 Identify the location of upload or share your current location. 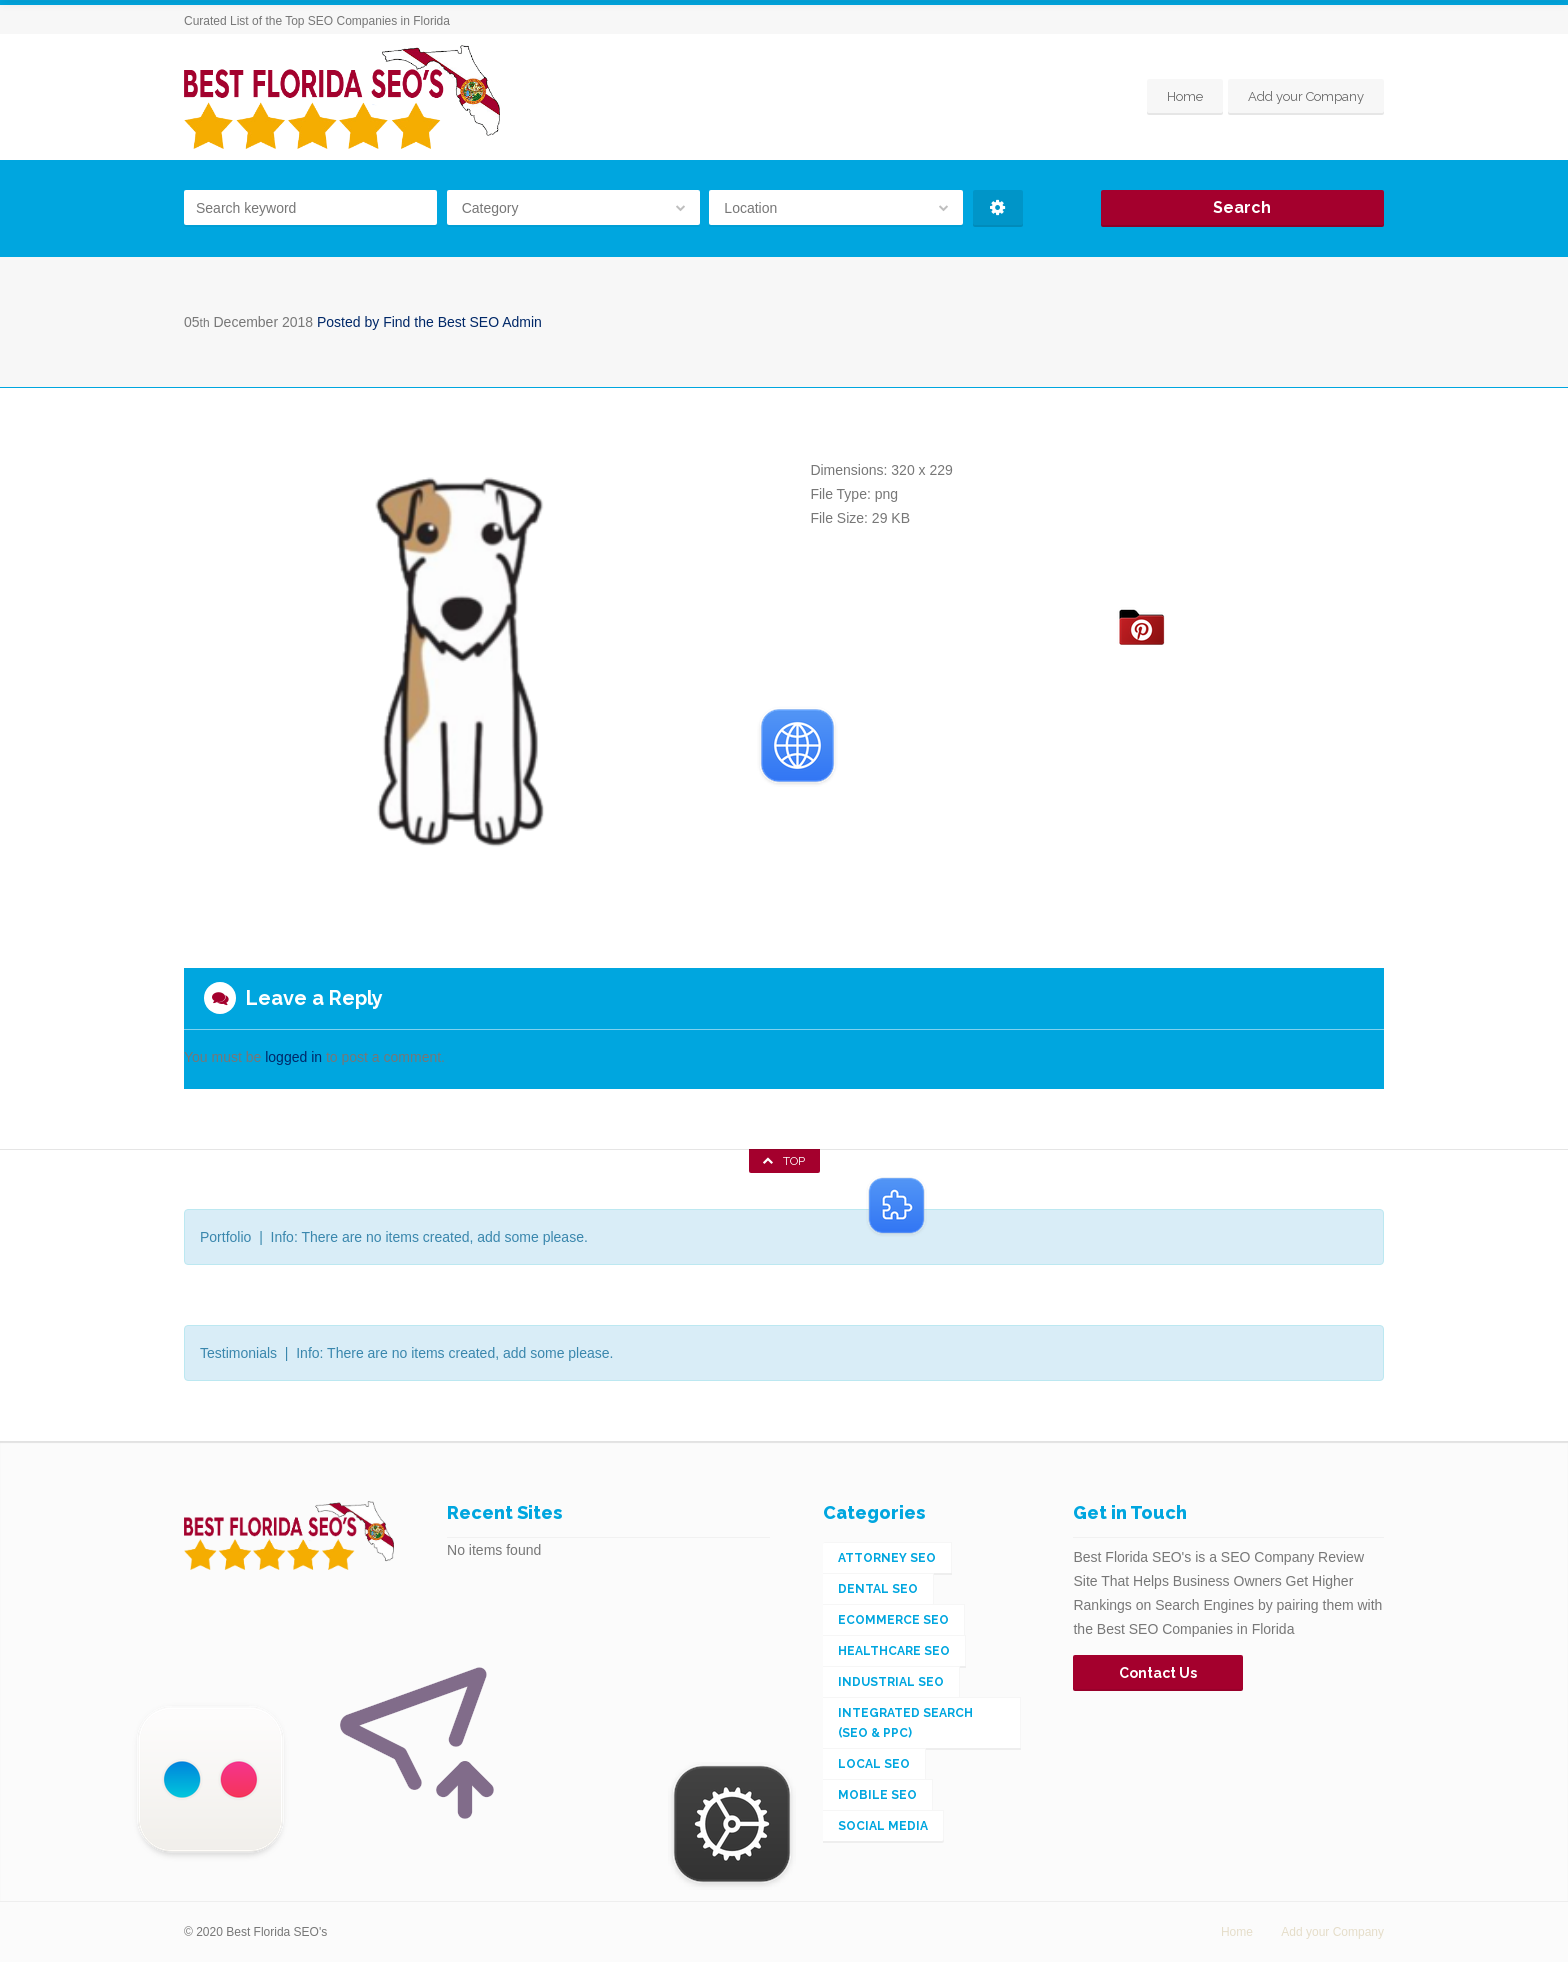
(414, 1739).